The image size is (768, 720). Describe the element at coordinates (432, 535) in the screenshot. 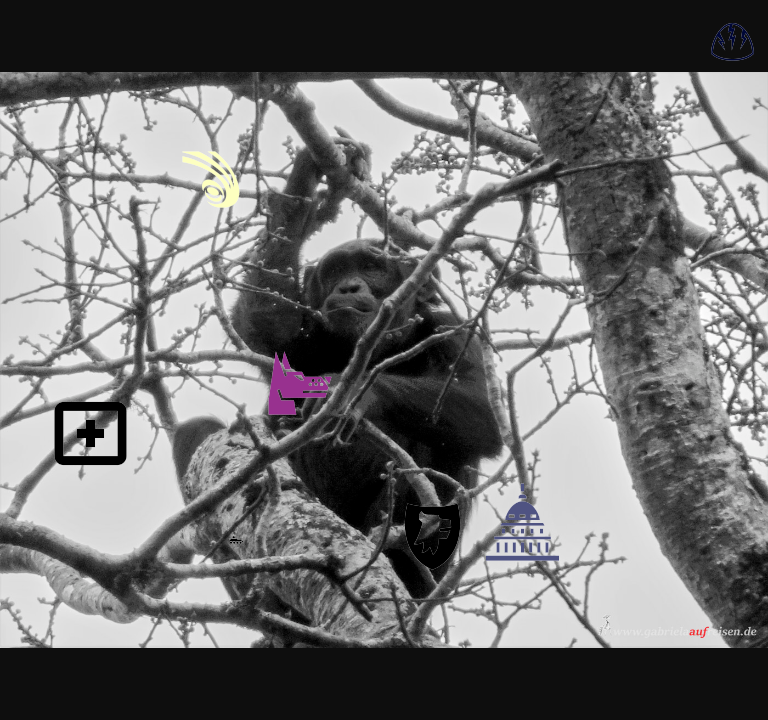

I see `select griffin house or faction emblem` at that location.